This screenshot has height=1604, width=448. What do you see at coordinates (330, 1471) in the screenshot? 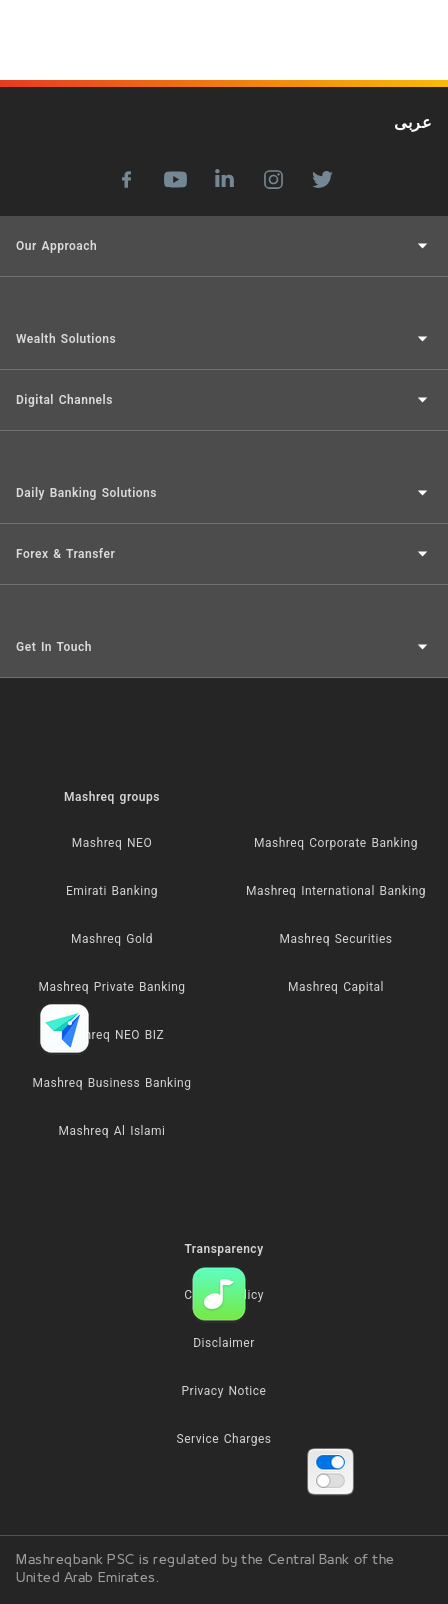
I see `open desktop preferences or settings` at bounding box center [330, 1471].